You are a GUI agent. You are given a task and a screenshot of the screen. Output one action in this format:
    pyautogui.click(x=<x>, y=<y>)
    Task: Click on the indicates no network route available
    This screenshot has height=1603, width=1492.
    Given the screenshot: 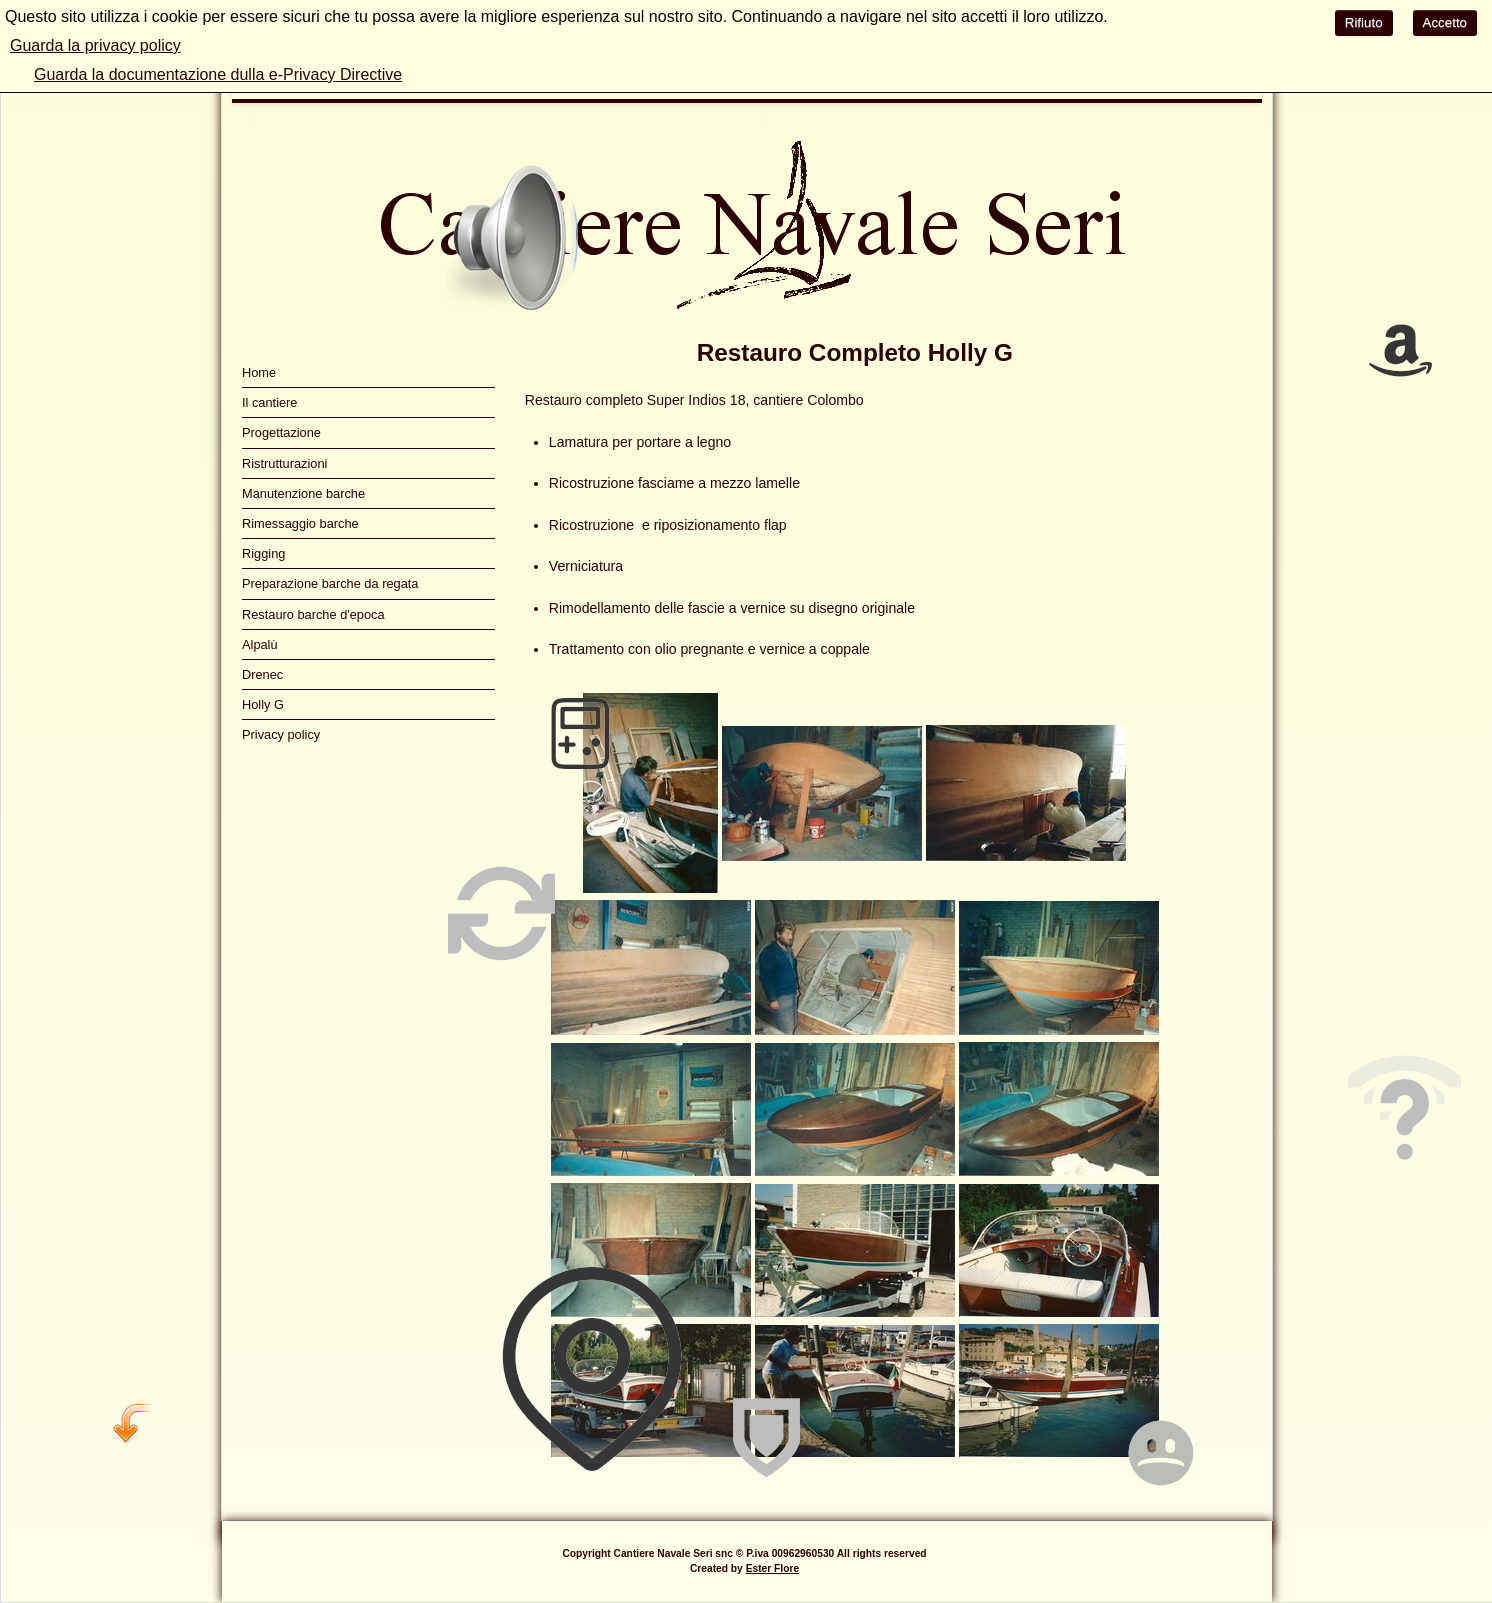 What is the action you would take?
    pyautogui.click(x=1404, y=1103)
    